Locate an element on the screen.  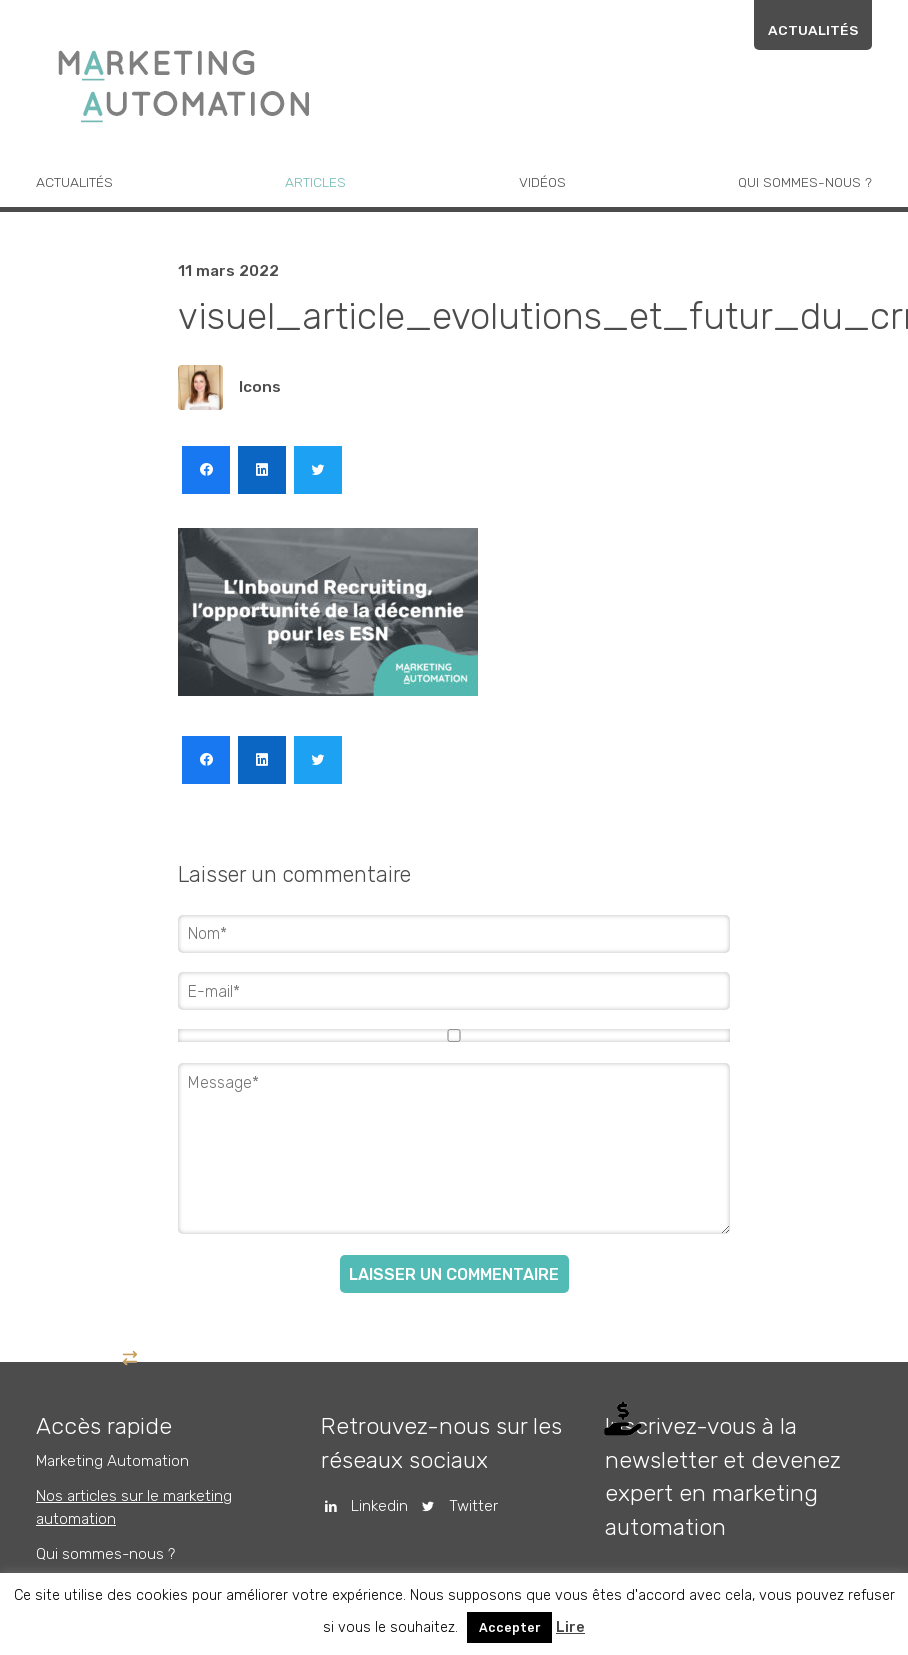
swap or exchange items is located at coordinates (130, 1358).